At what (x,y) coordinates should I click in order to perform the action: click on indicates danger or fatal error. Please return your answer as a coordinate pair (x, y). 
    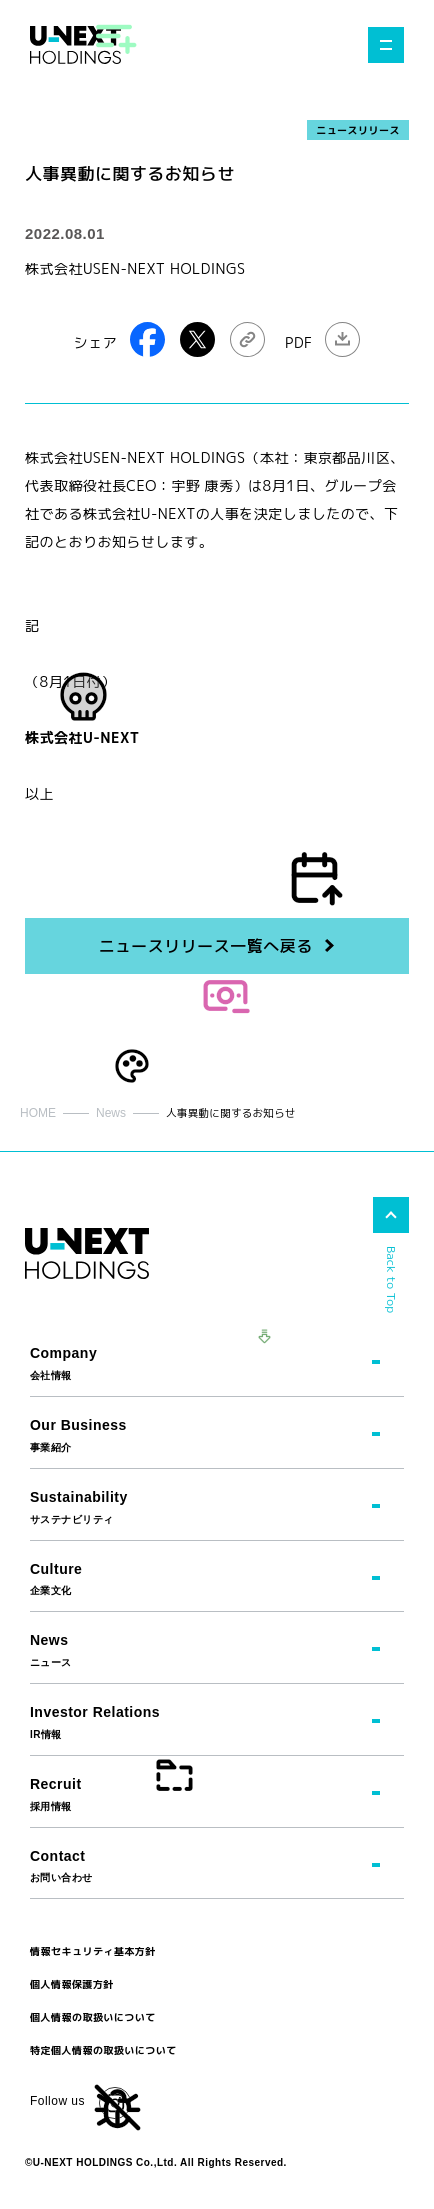
    Looking at the image, I should click on (83, 697).